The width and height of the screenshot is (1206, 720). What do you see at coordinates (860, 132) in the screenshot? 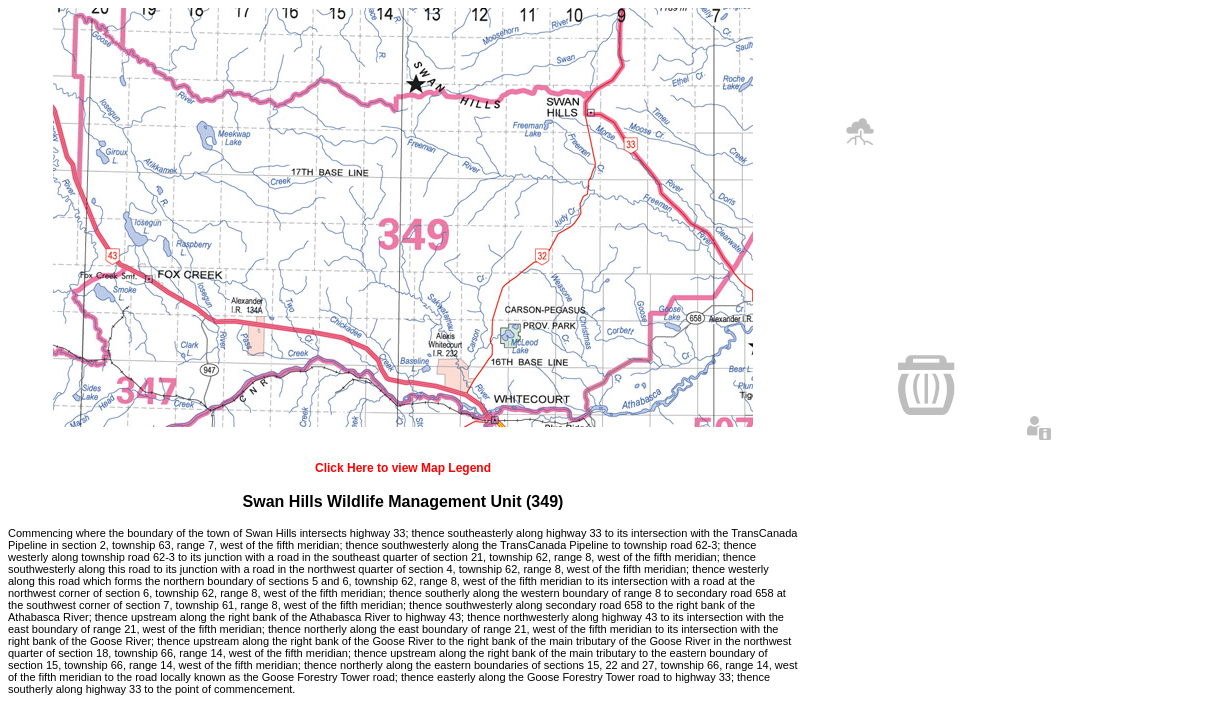
I see `indicates stormy weather conditions` at bounding box center [860, 132].